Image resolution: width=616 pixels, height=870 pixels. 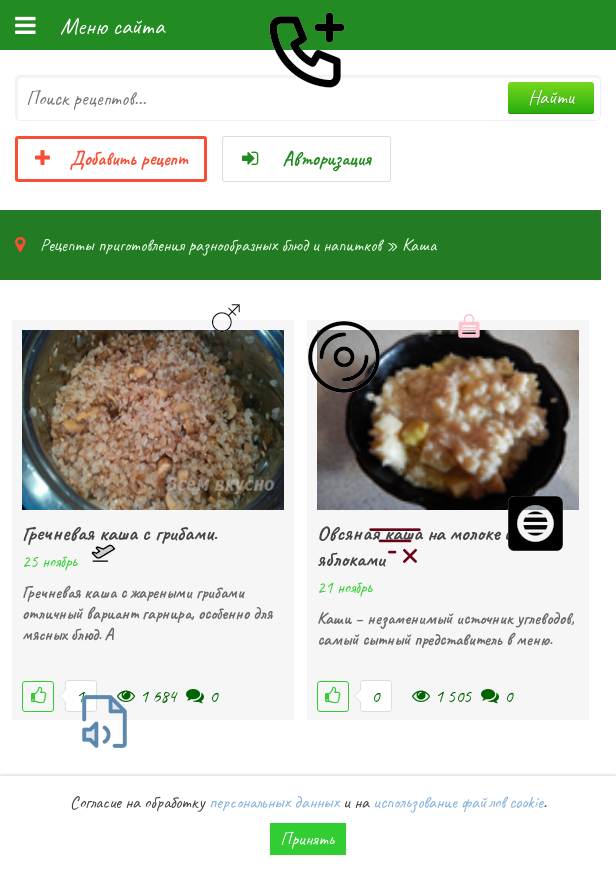 I want to click on secure or locked content, so click(x=469, y=327).